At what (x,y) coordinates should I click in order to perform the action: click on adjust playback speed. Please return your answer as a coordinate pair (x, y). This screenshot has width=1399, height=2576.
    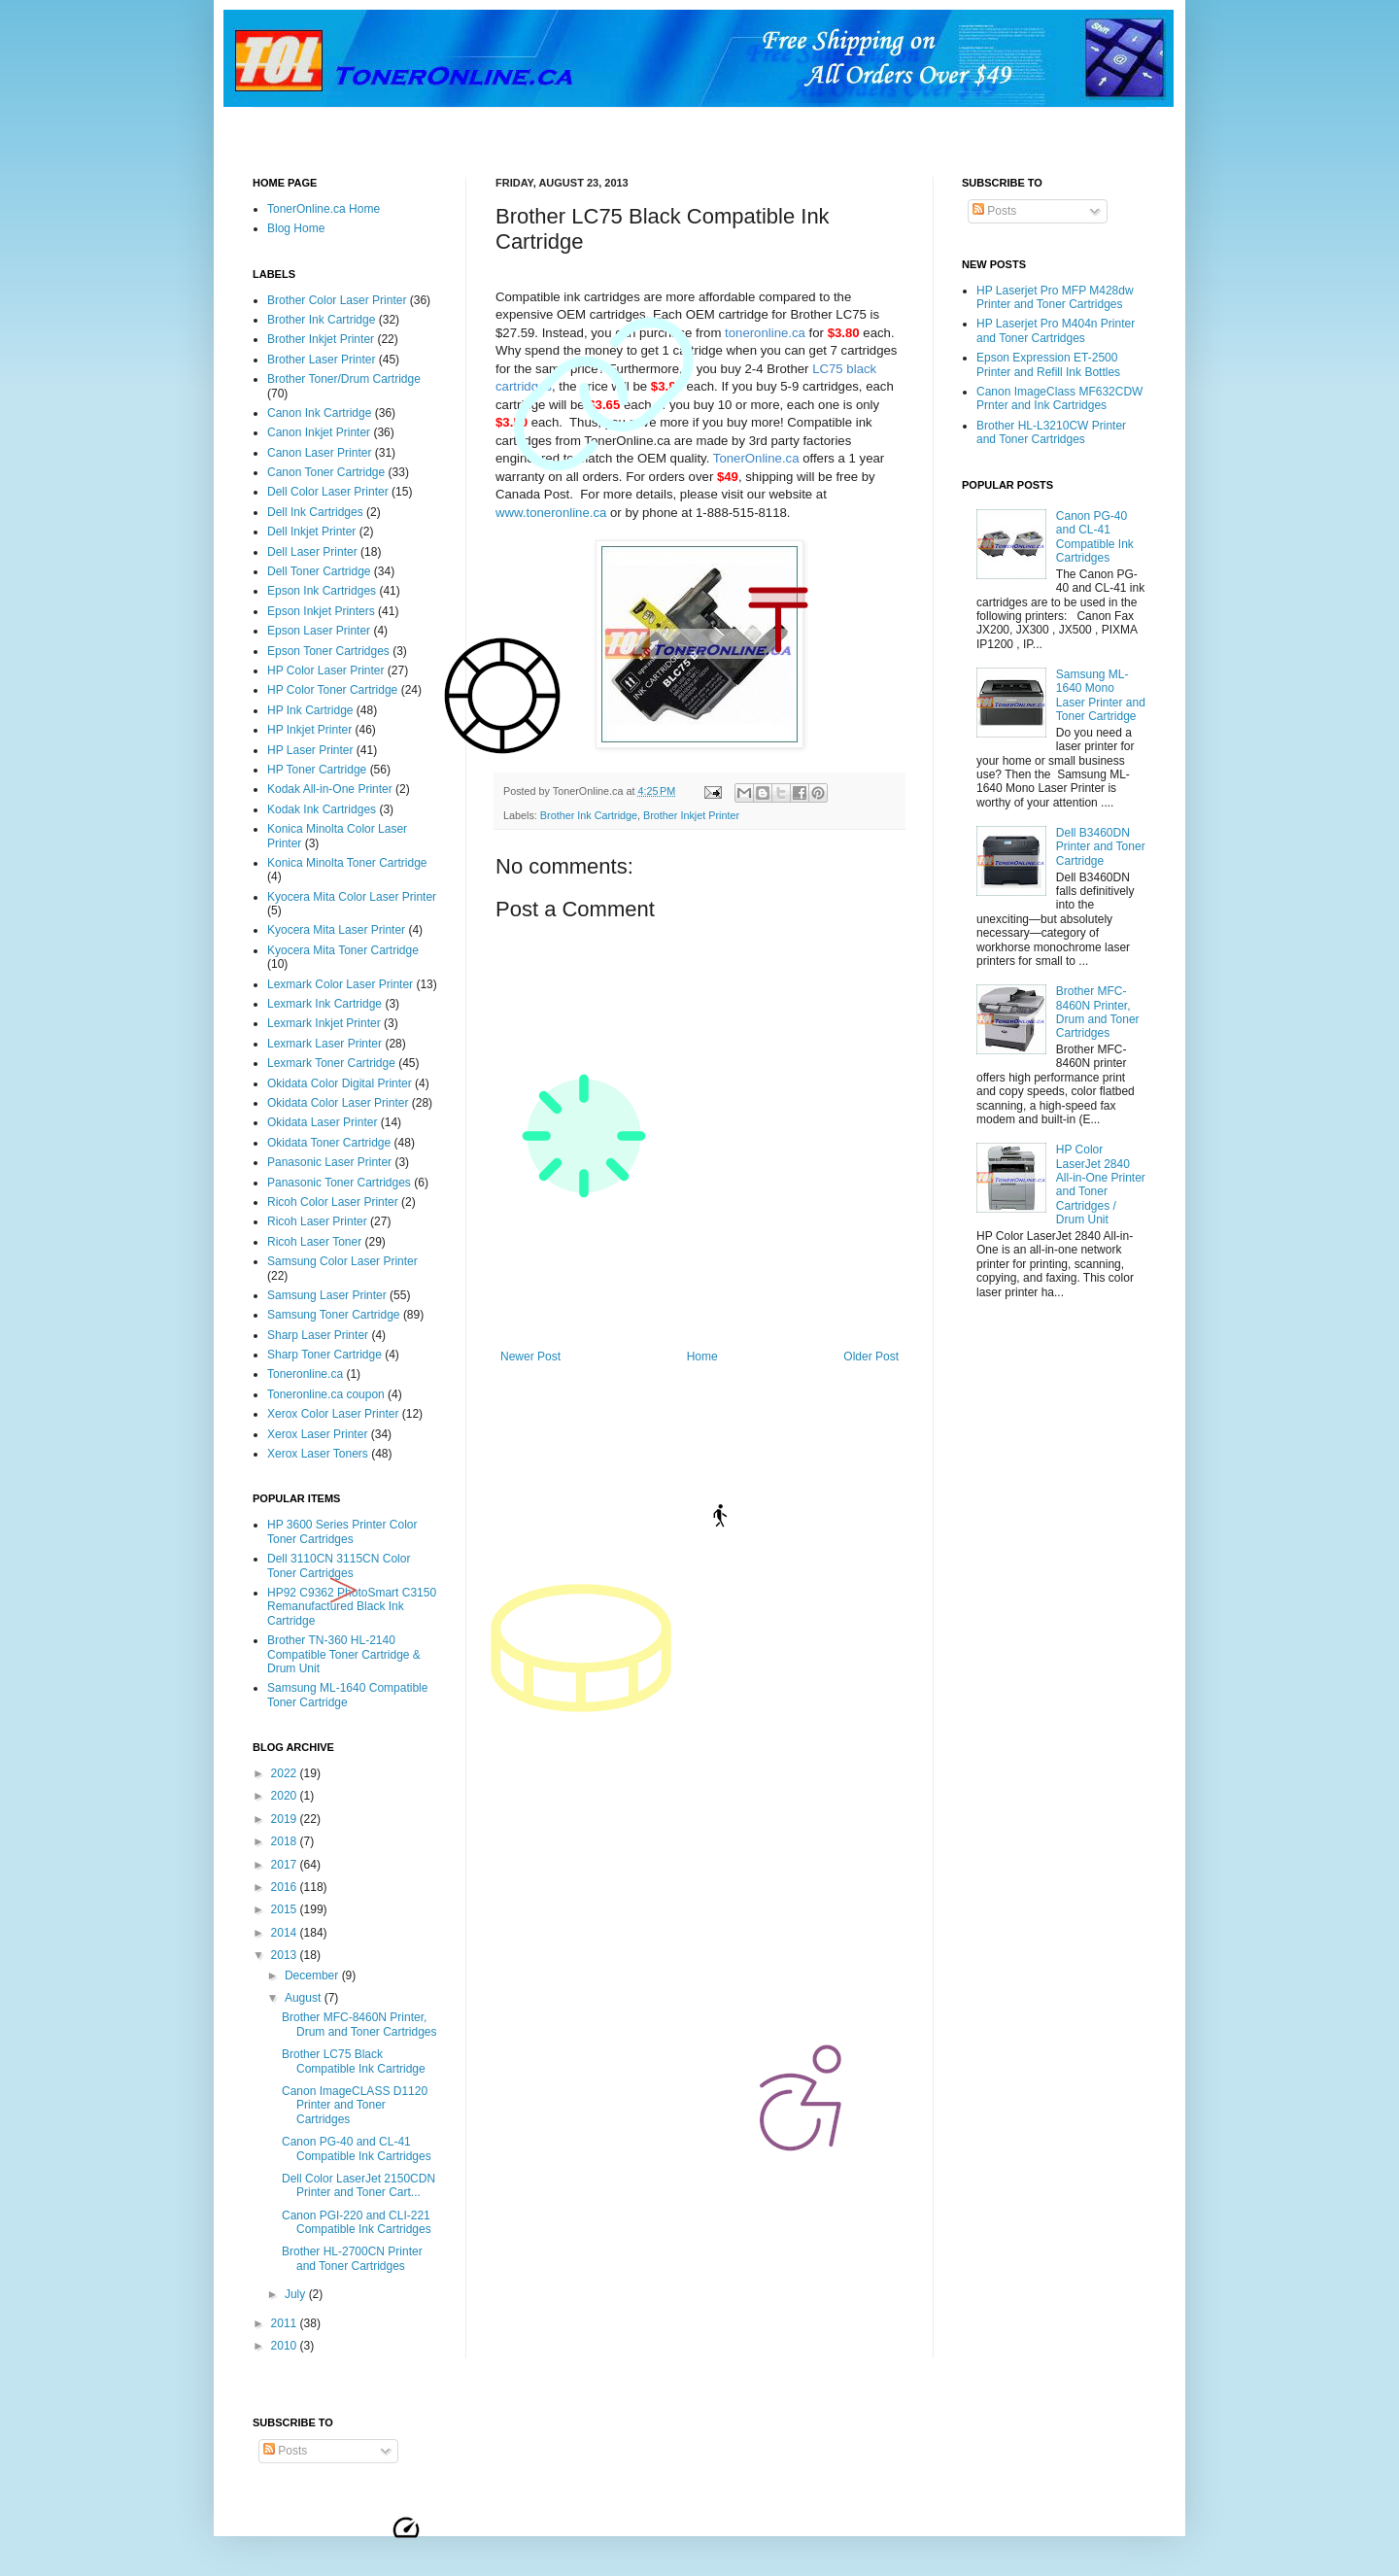
    Looking at the image, I should click on (406, 2527).